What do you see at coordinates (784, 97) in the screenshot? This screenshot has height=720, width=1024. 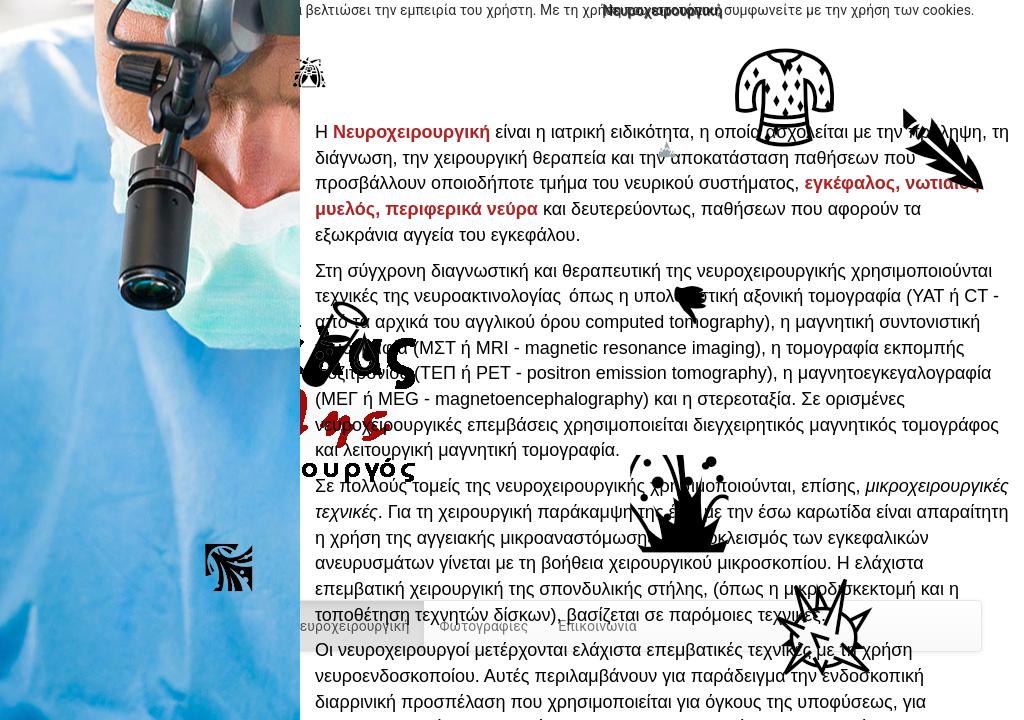 I see `equip chainmail armor` at bounding box center [784, 97].